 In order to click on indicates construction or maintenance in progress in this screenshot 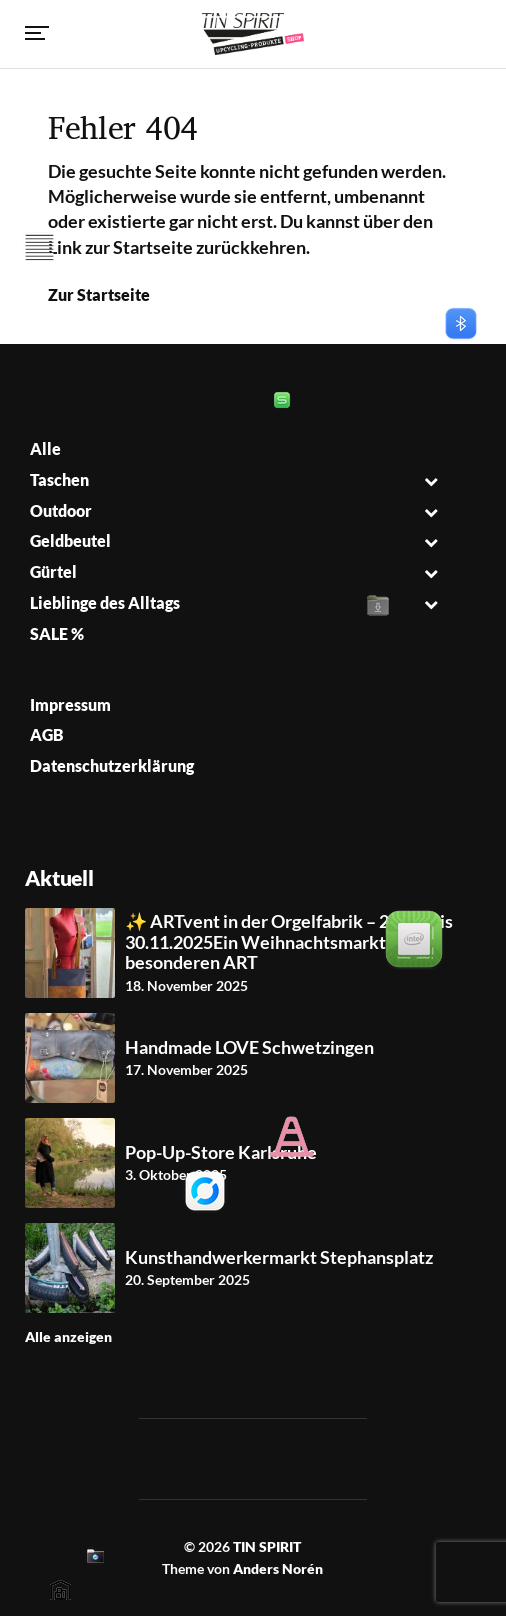, I will do `click(291, 1137)`.